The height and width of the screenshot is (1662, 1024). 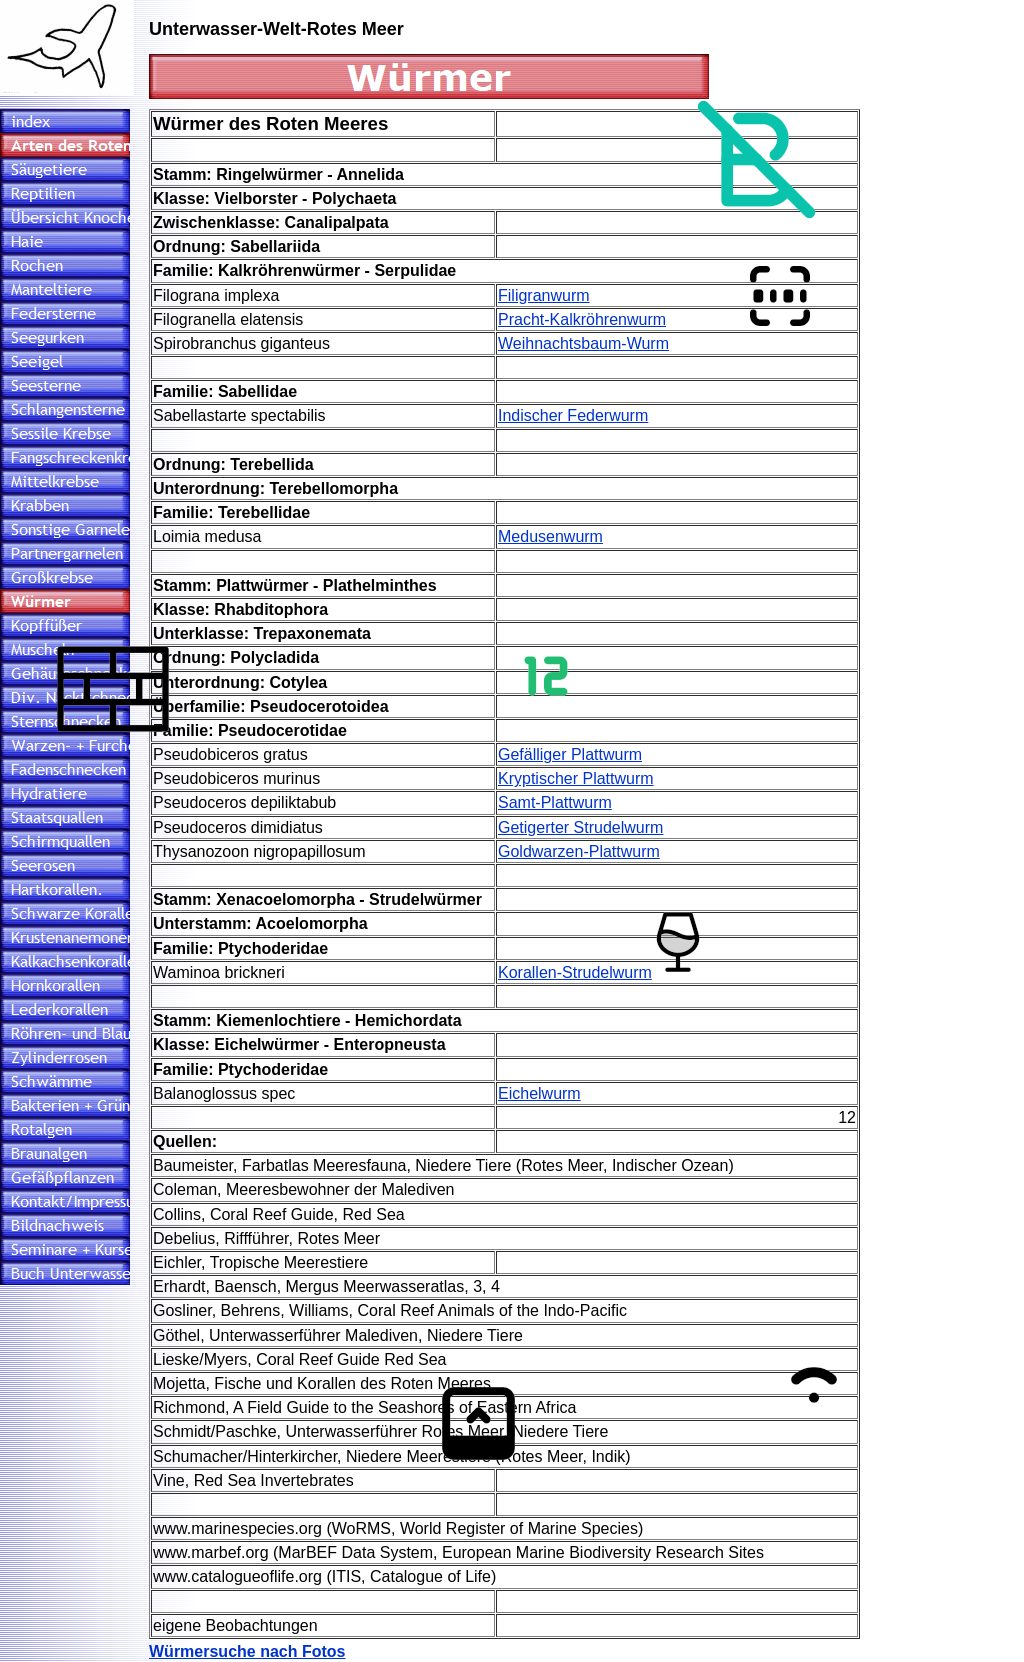 What do you see at coordinates (756, 159) in the screenshot?
I see `disable bold text formatting` at bounding box center [756, 159].